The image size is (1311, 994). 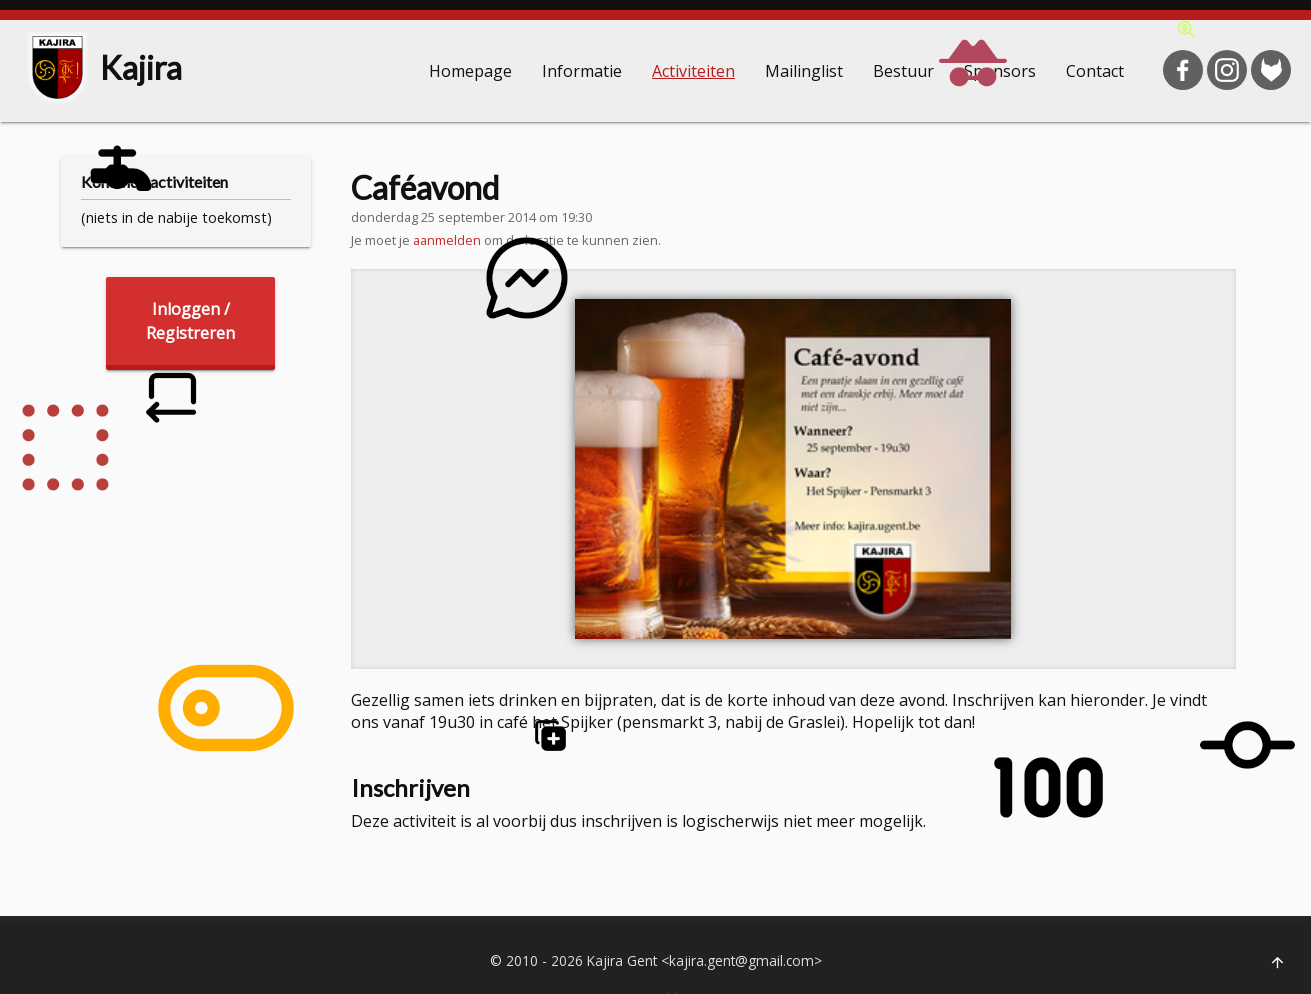 What do you see at coordinates (1048, 787) in the screenshot?
I see `indicates a perfect score or 100% completion` at bounding box center [1048, 787].